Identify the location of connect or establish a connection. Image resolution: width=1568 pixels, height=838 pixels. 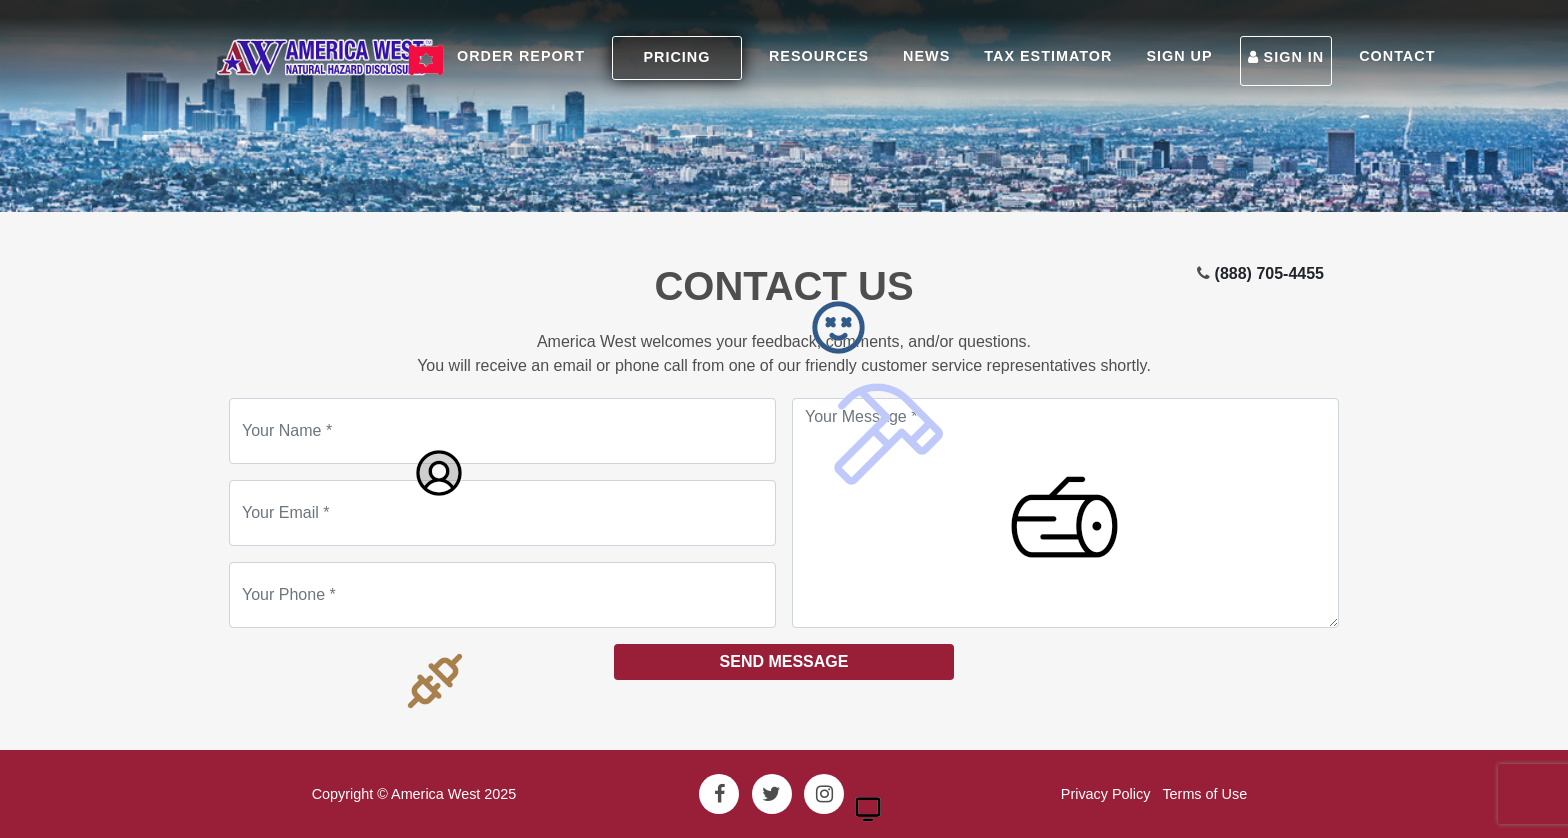
(435, 681).